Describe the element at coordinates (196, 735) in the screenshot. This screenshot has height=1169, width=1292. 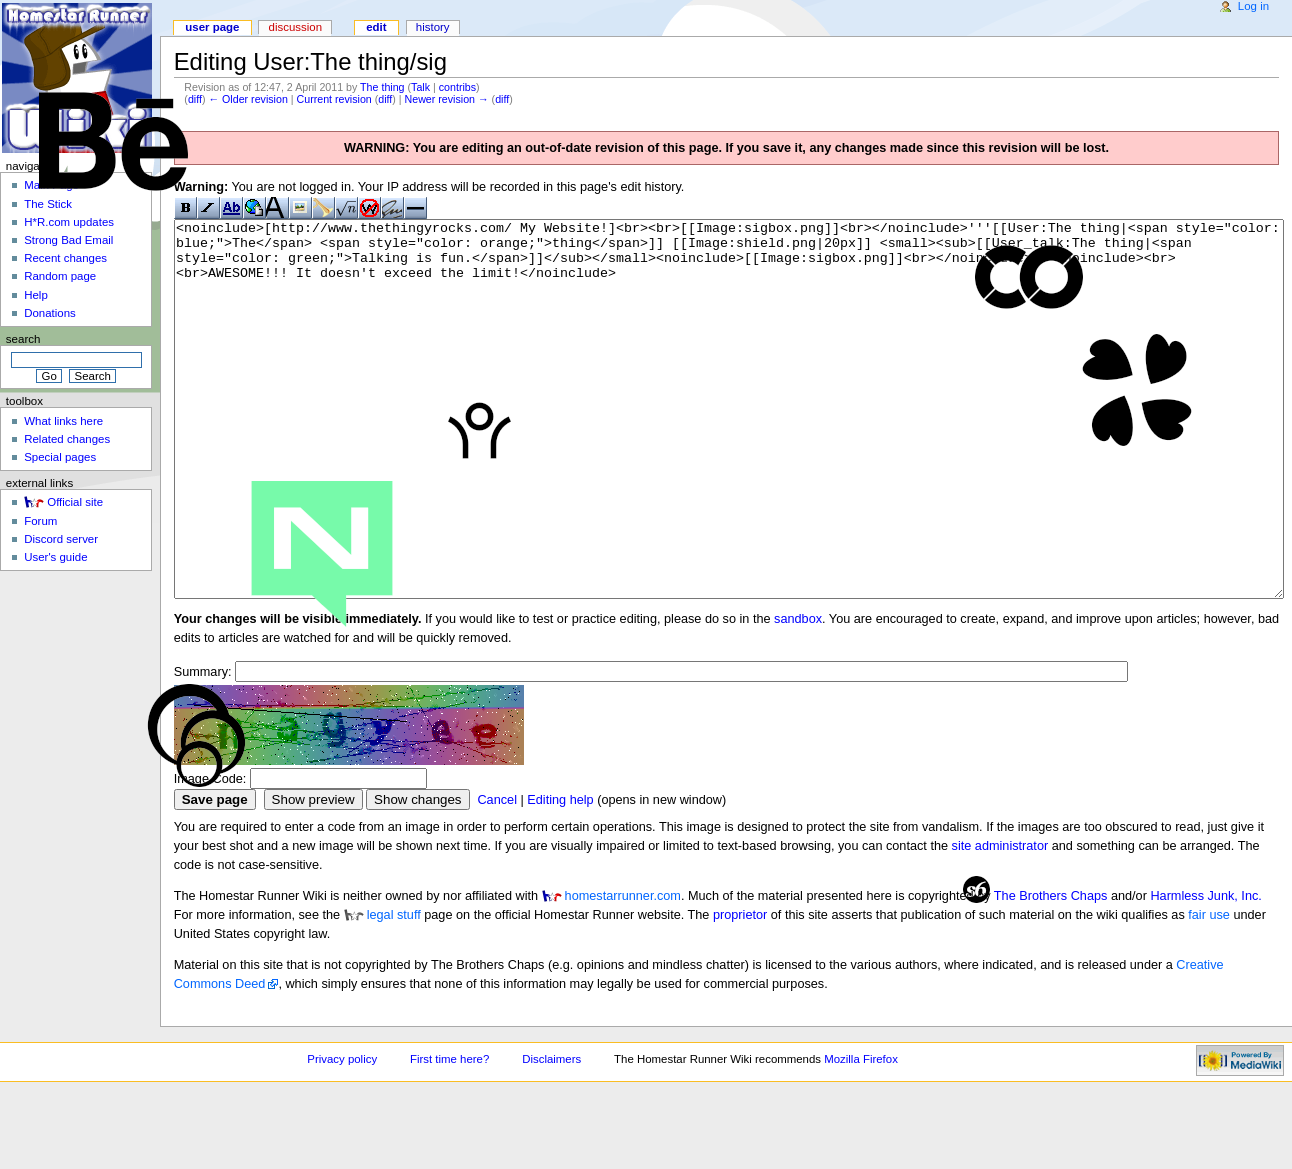
I see `OCLC company logo` at that location.